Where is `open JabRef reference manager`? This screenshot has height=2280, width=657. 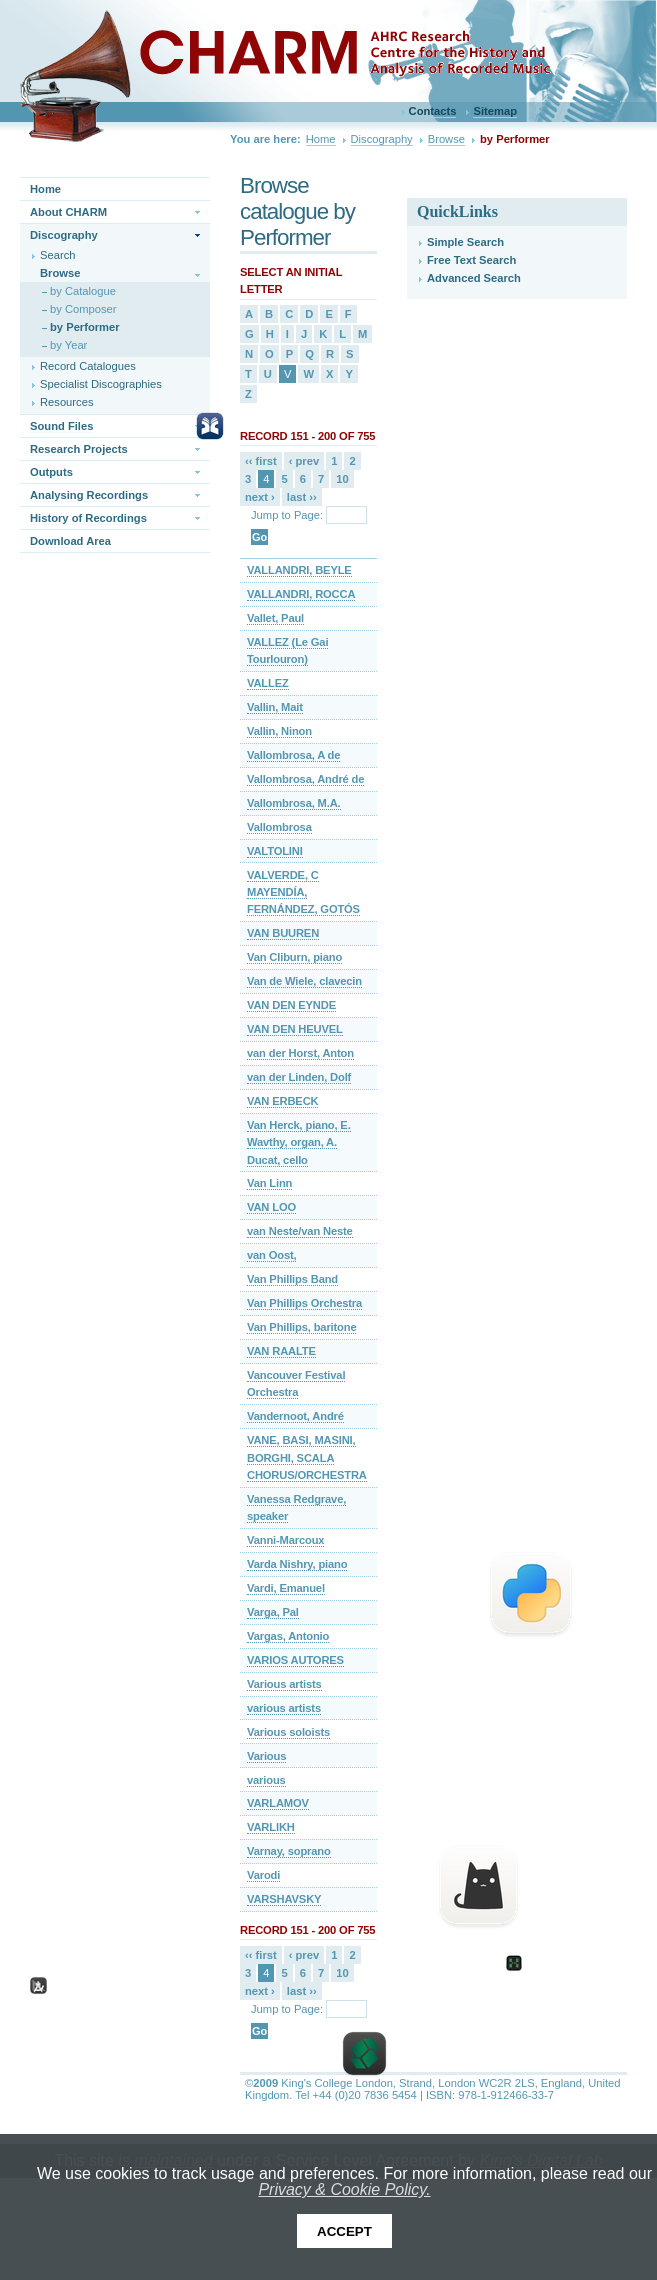
open JabRef reference manager is located at coordinates (210, 426).